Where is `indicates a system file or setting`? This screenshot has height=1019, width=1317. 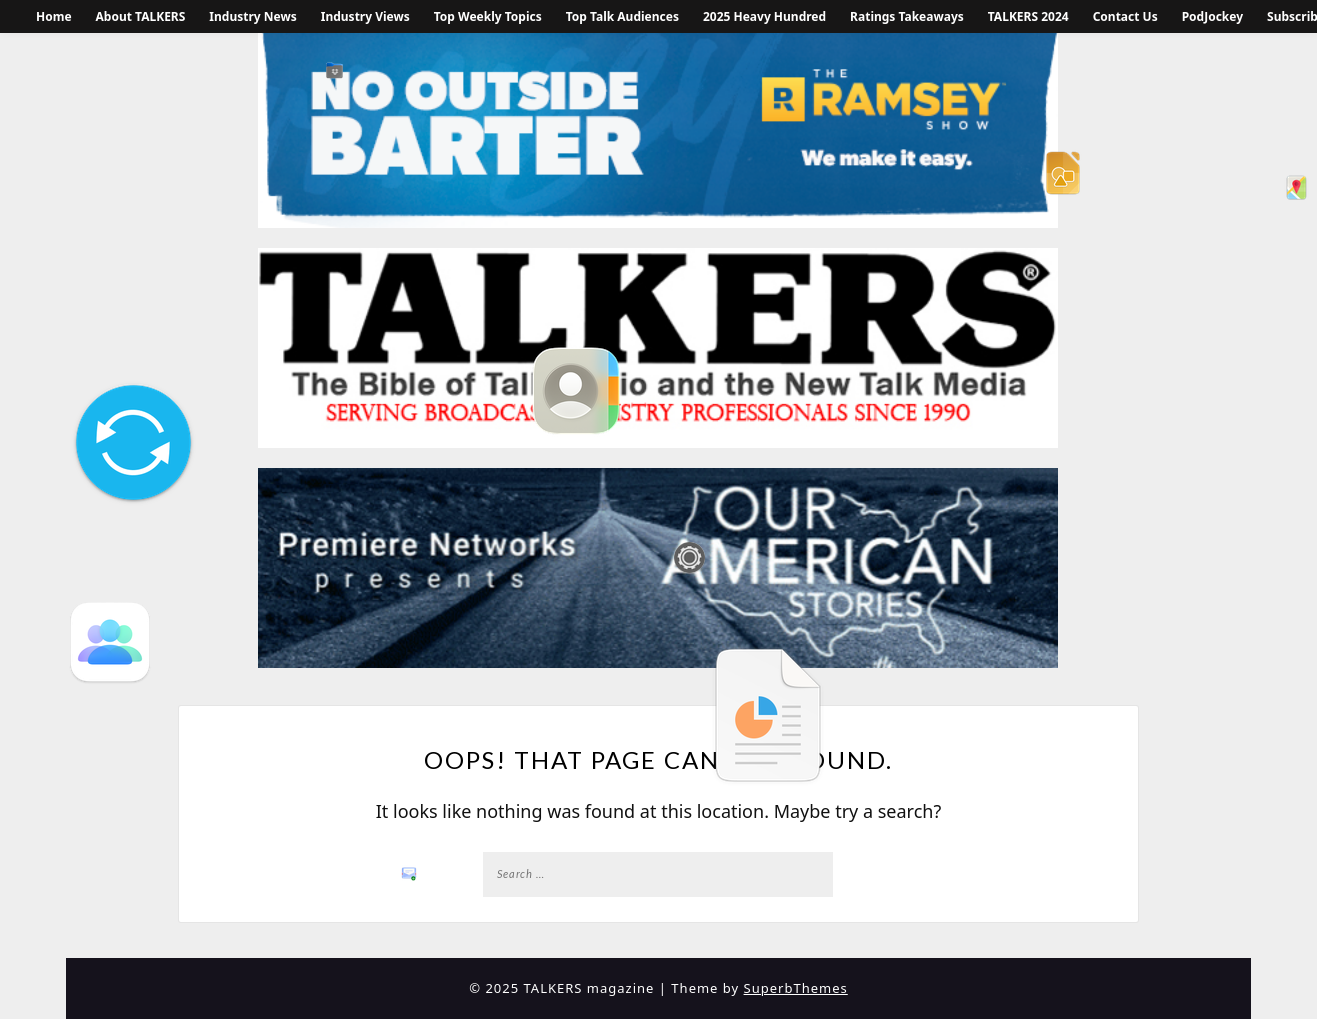 indicates a system file or setting is located at coordinates (689, 557).